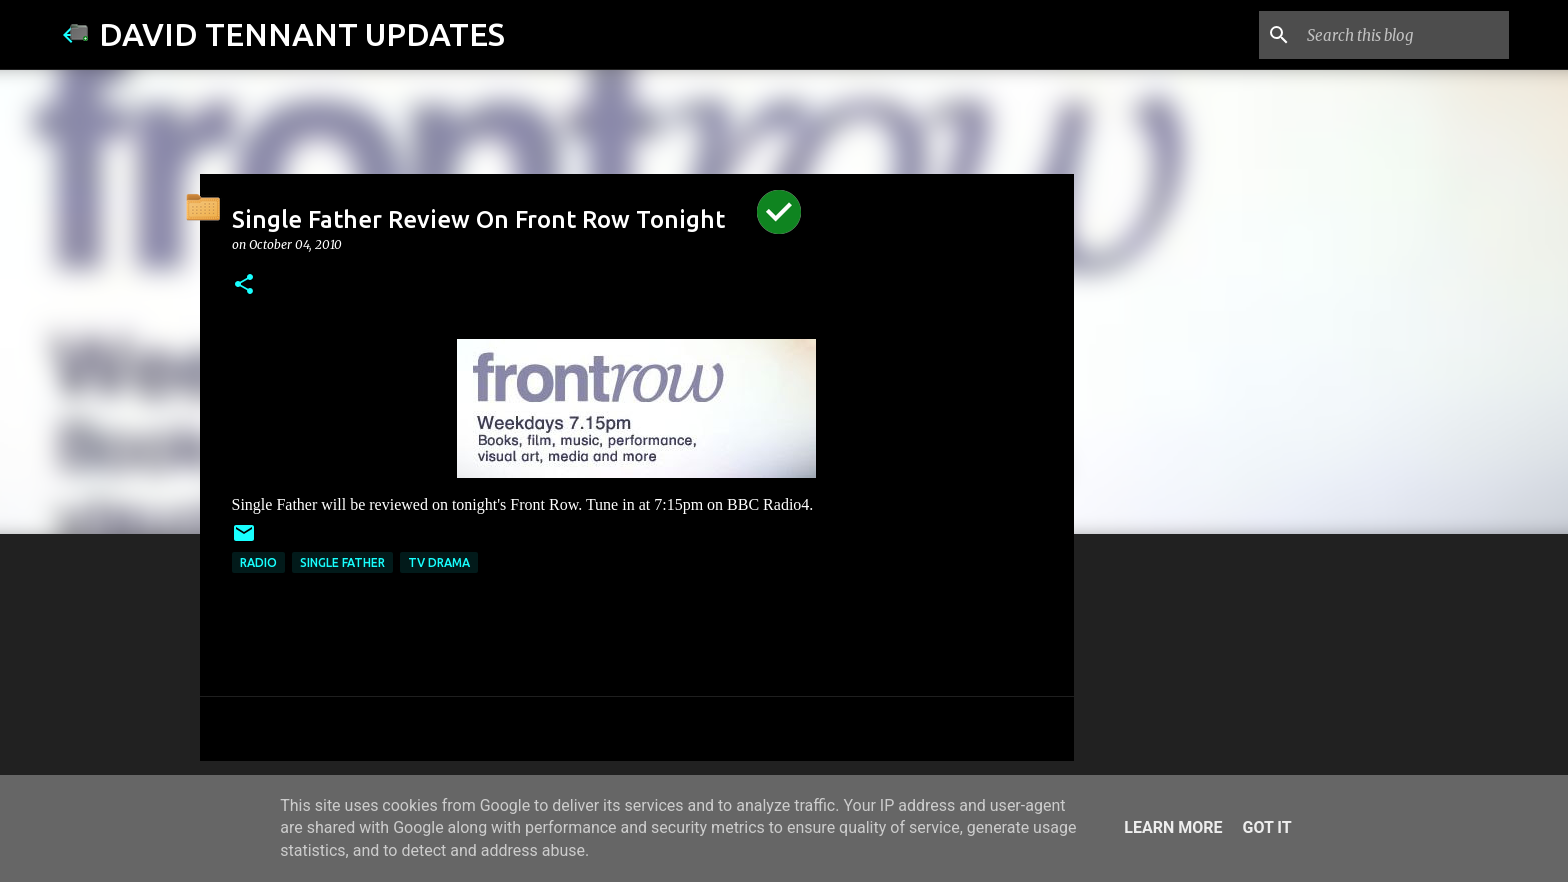 This screenshot has height=882, width=1568. What do you see at coordinates (779, 212) in the screenshot?
I see `indicates a selected or checked item` at bounding box center [779, 212].